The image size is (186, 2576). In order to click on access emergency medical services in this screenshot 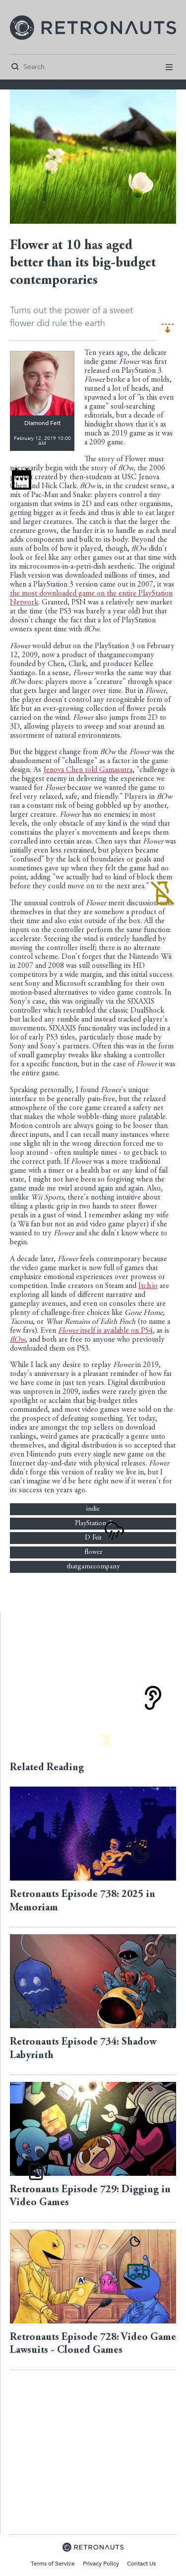, I will do `click(138, 2271)`.